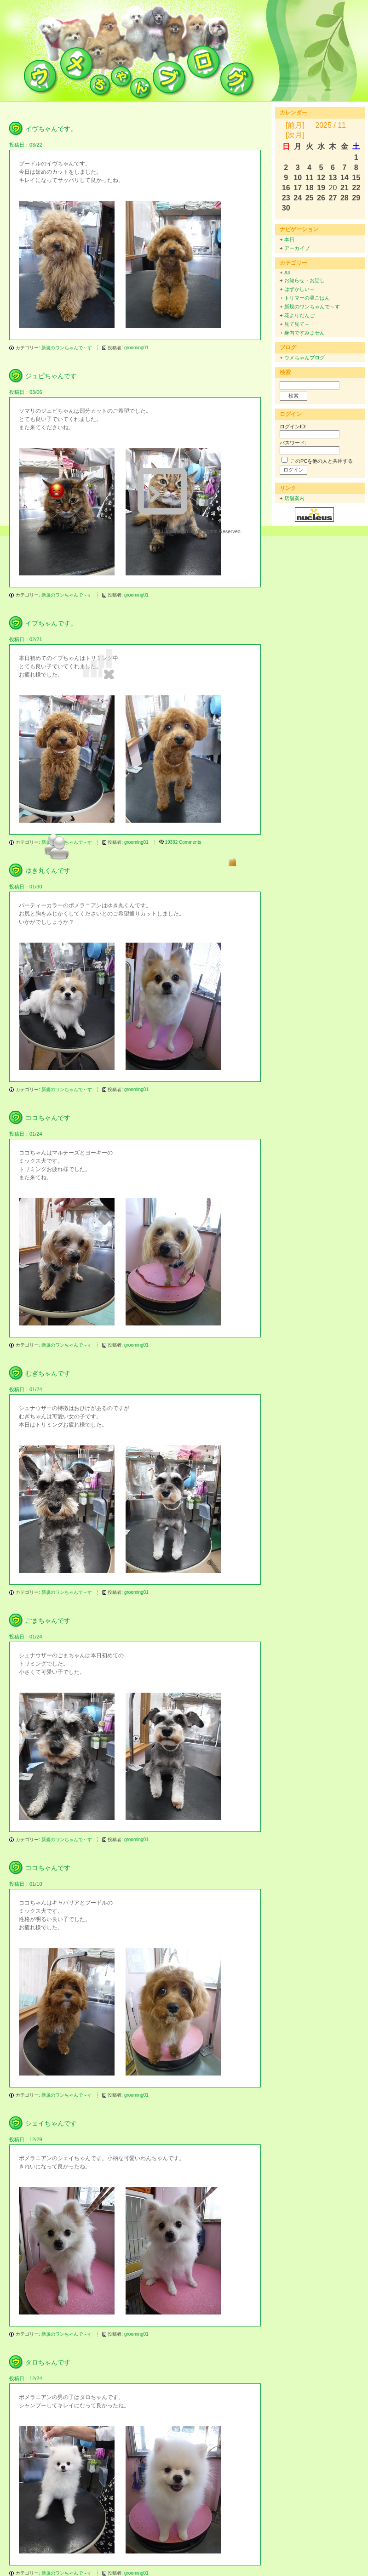 Image resolution: width=368 pixels, height=2576 pixels. What do you see at coordinates (57, 847) in the screenshot?
I see `manage user accounts on this system` at bounding box center [57, 847].